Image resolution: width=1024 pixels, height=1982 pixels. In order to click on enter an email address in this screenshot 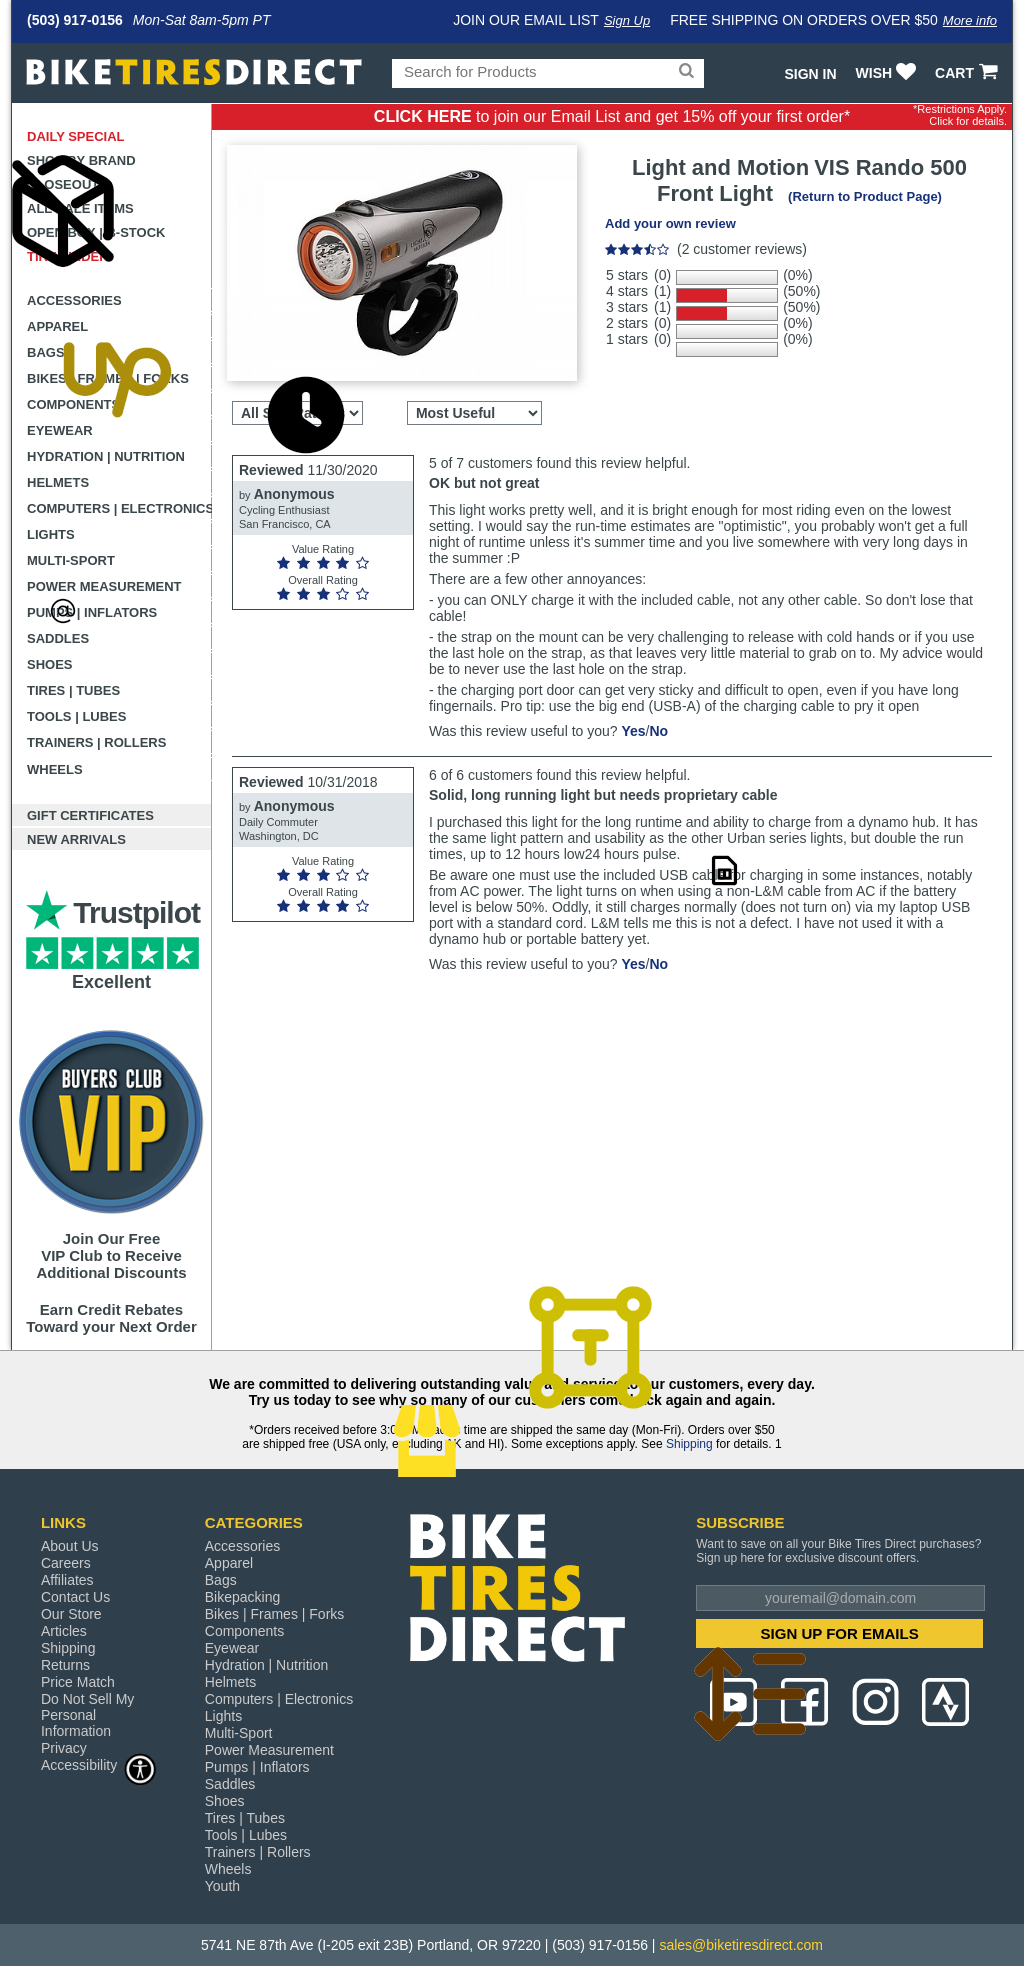, I will do `click(63, 611)`.